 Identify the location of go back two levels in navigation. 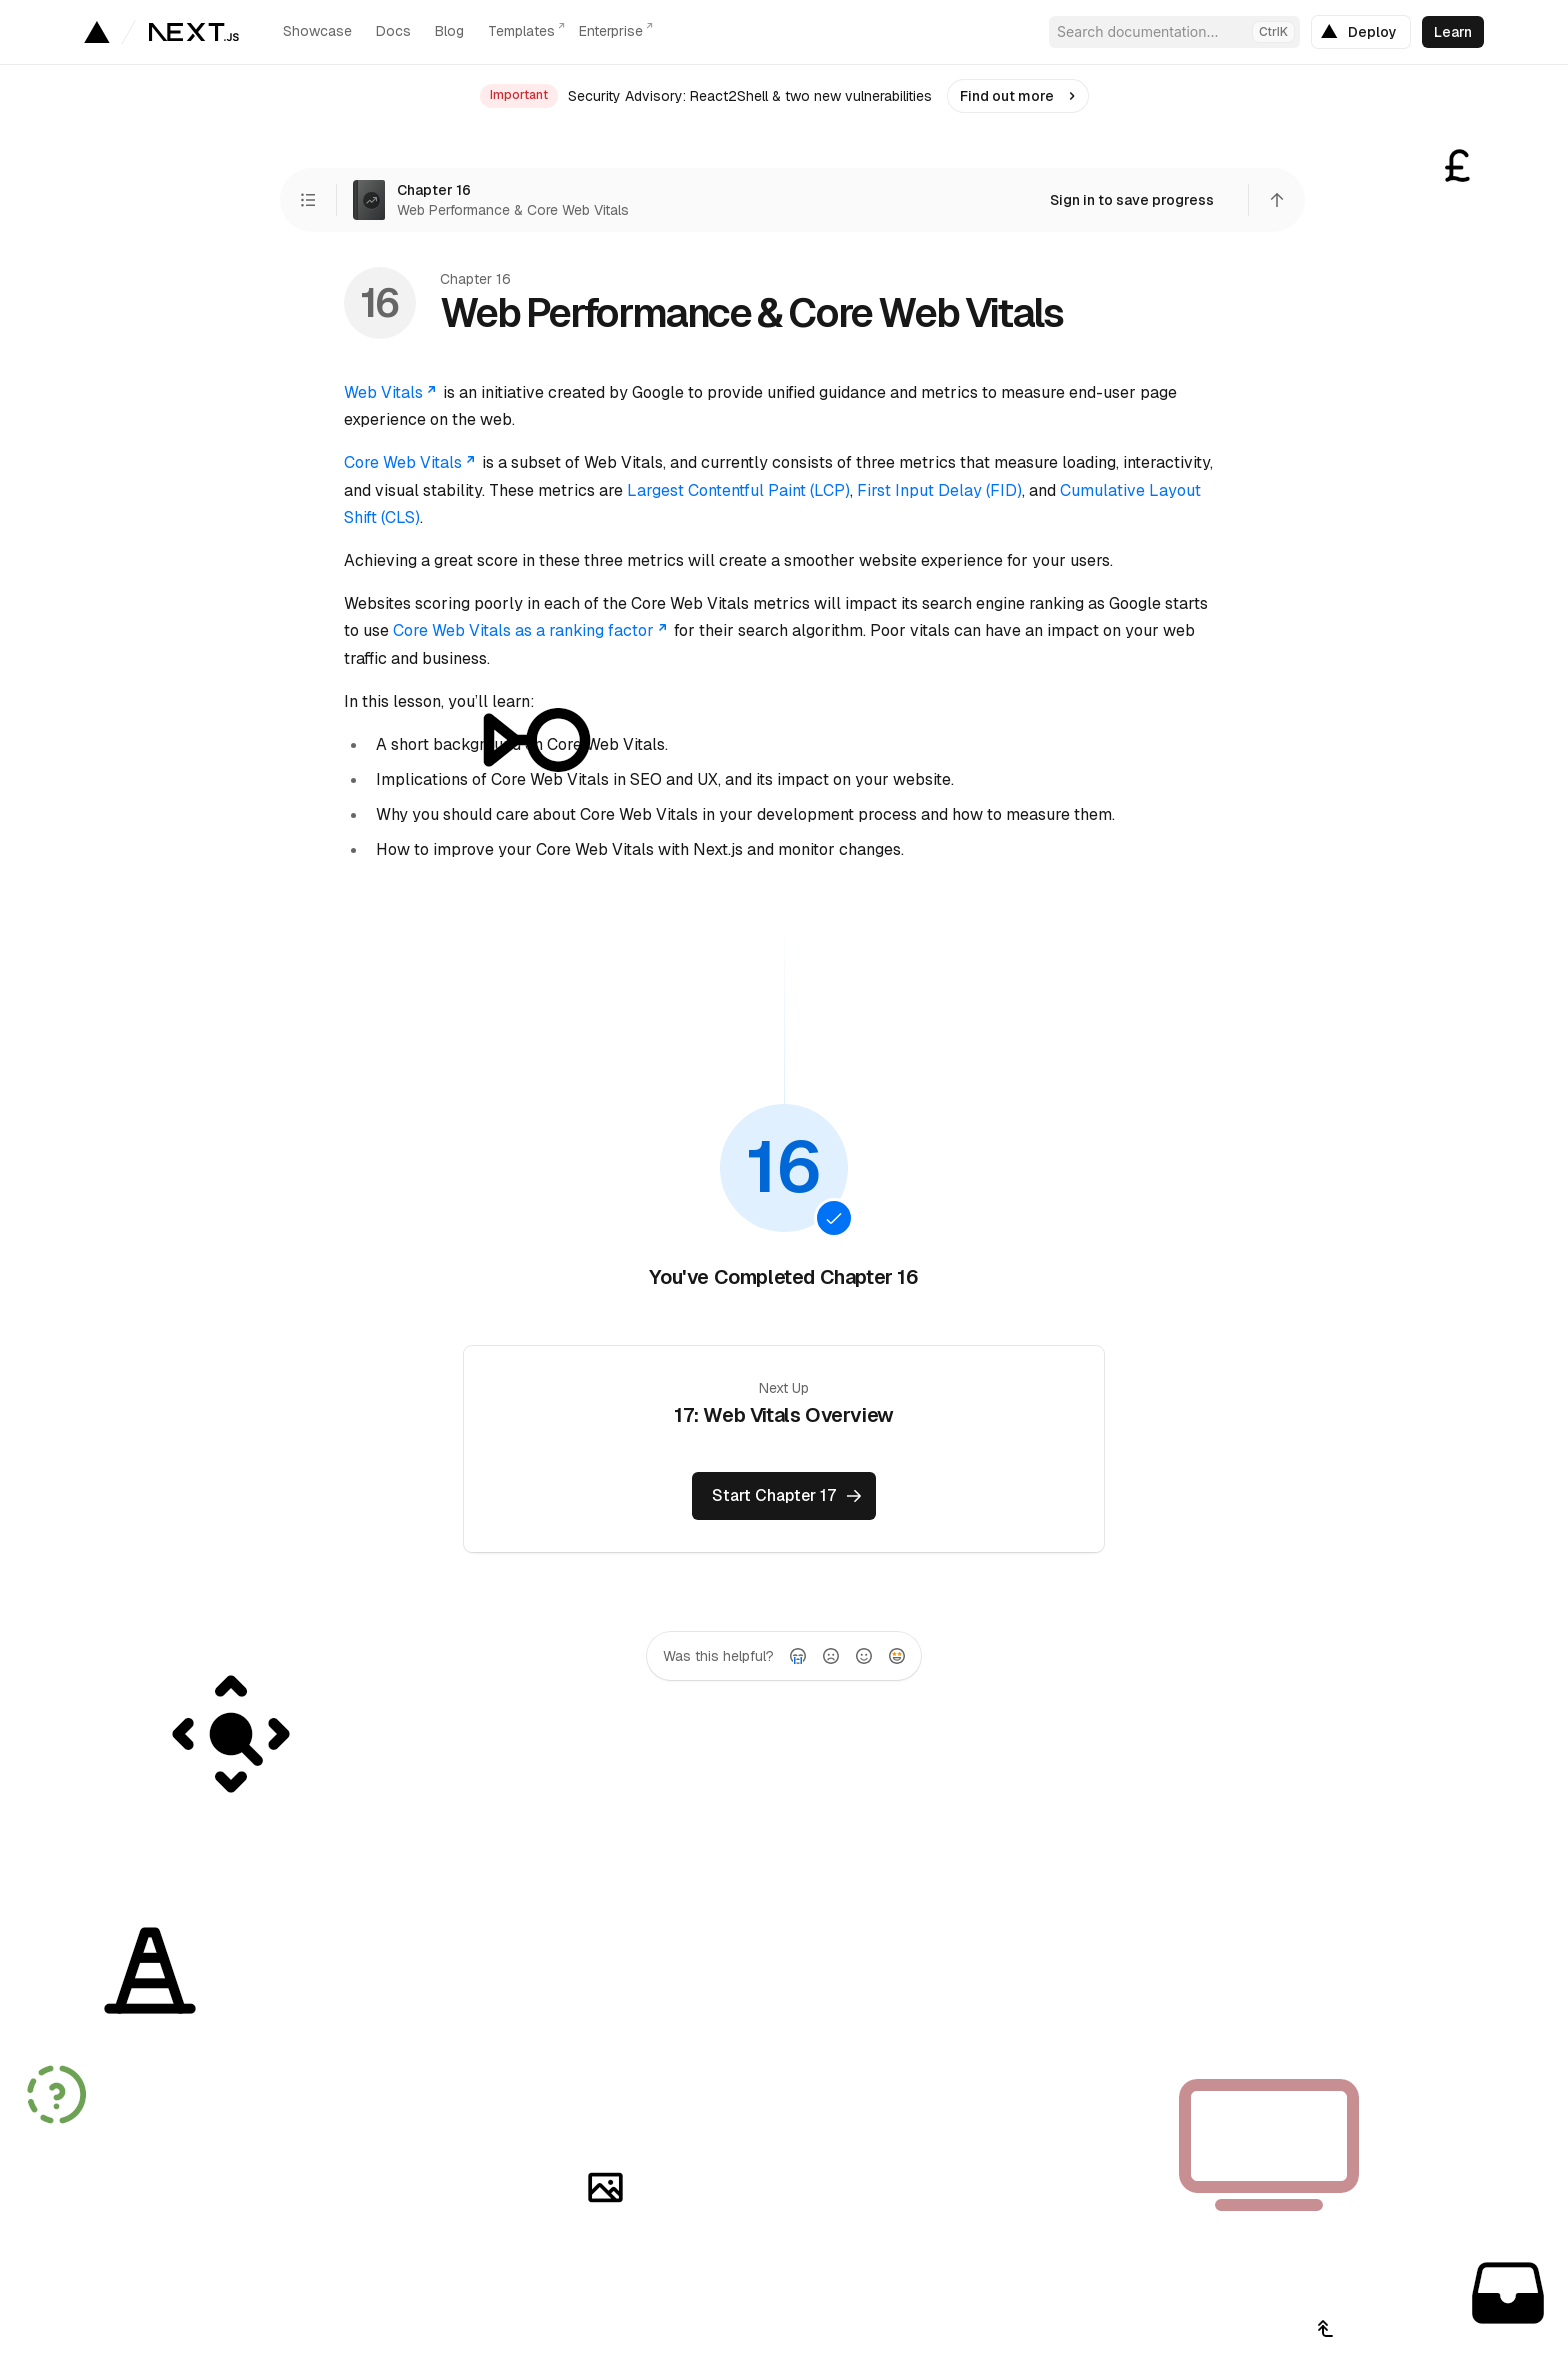
(1326, 2329).